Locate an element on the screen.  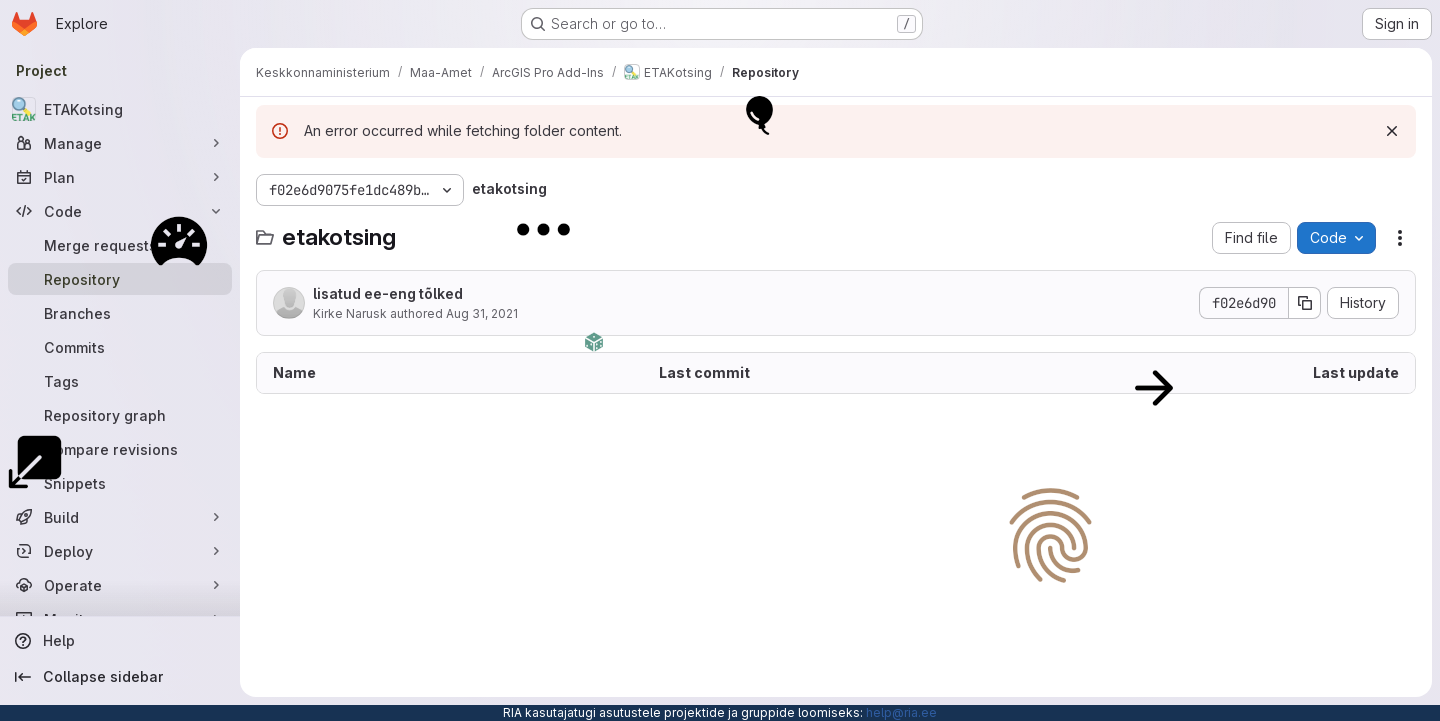
indicates a celebration or birthday event is located at coordinates (759, 115).